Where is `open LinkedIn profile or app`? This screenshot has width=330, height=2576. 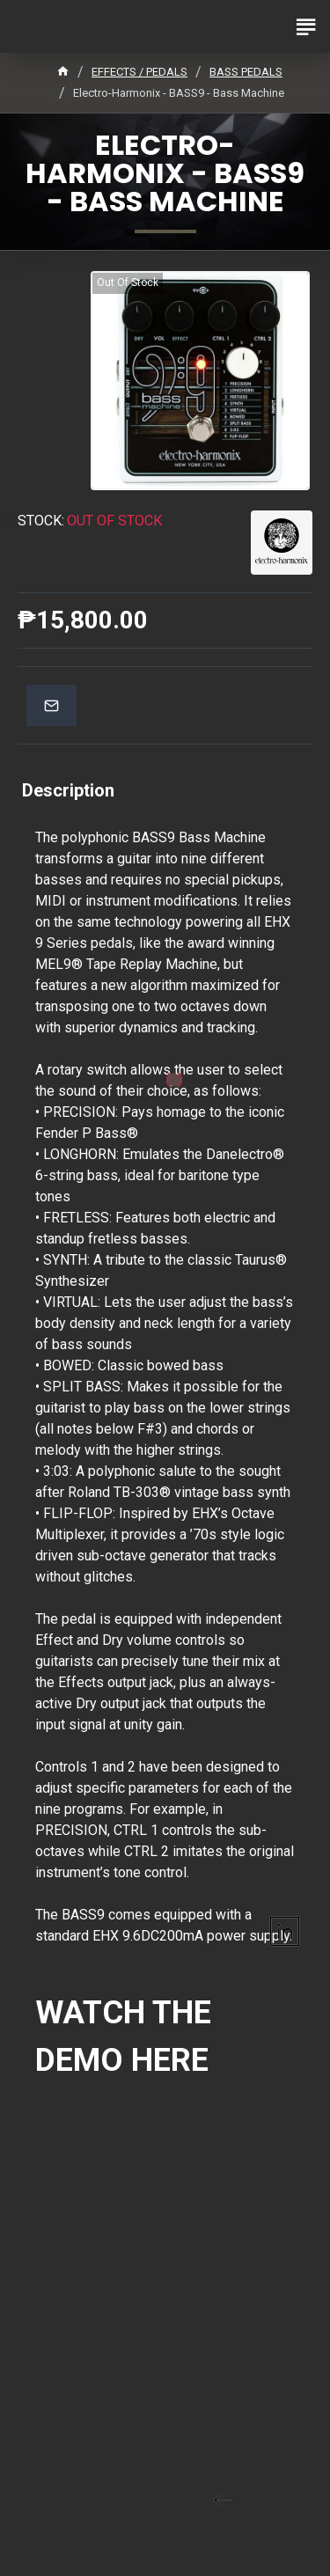 open LinkedIn profile or app is located at coordinates (284, 1931).